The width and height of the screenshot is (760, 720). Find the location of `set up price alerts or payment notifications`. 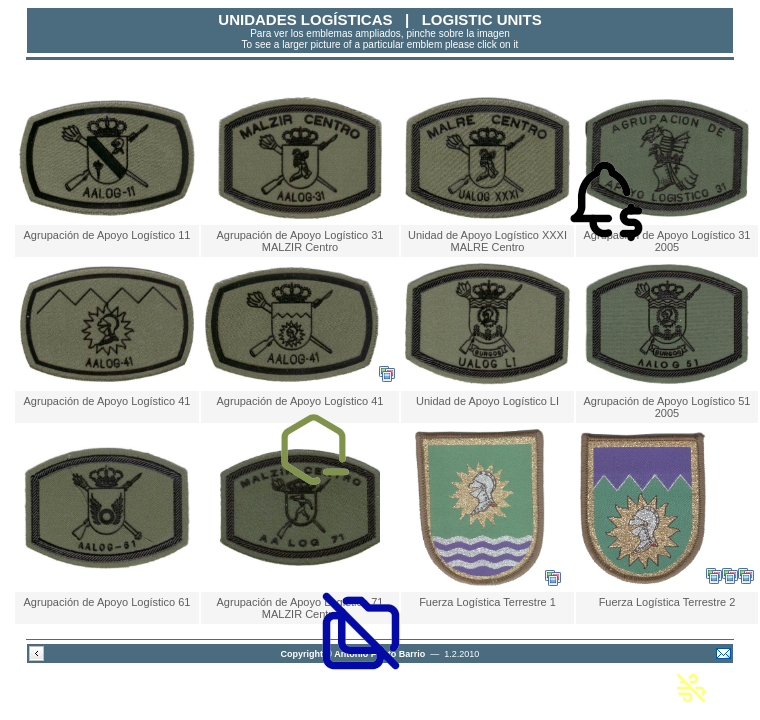

set up price alerts or payment notifications is located at coordinates (604, 199).